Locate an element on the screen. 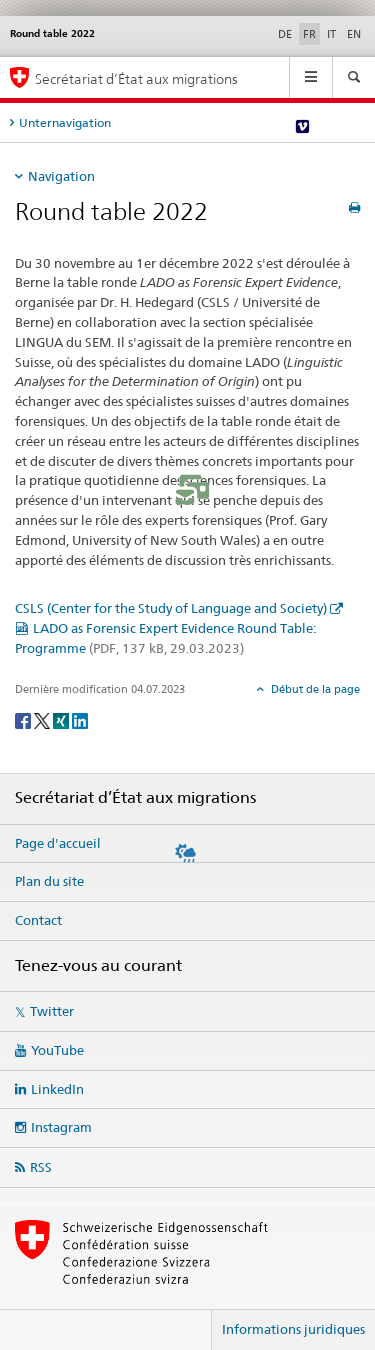  current weather conditions with mixed sun and rain is located at coordinates (185, 853).